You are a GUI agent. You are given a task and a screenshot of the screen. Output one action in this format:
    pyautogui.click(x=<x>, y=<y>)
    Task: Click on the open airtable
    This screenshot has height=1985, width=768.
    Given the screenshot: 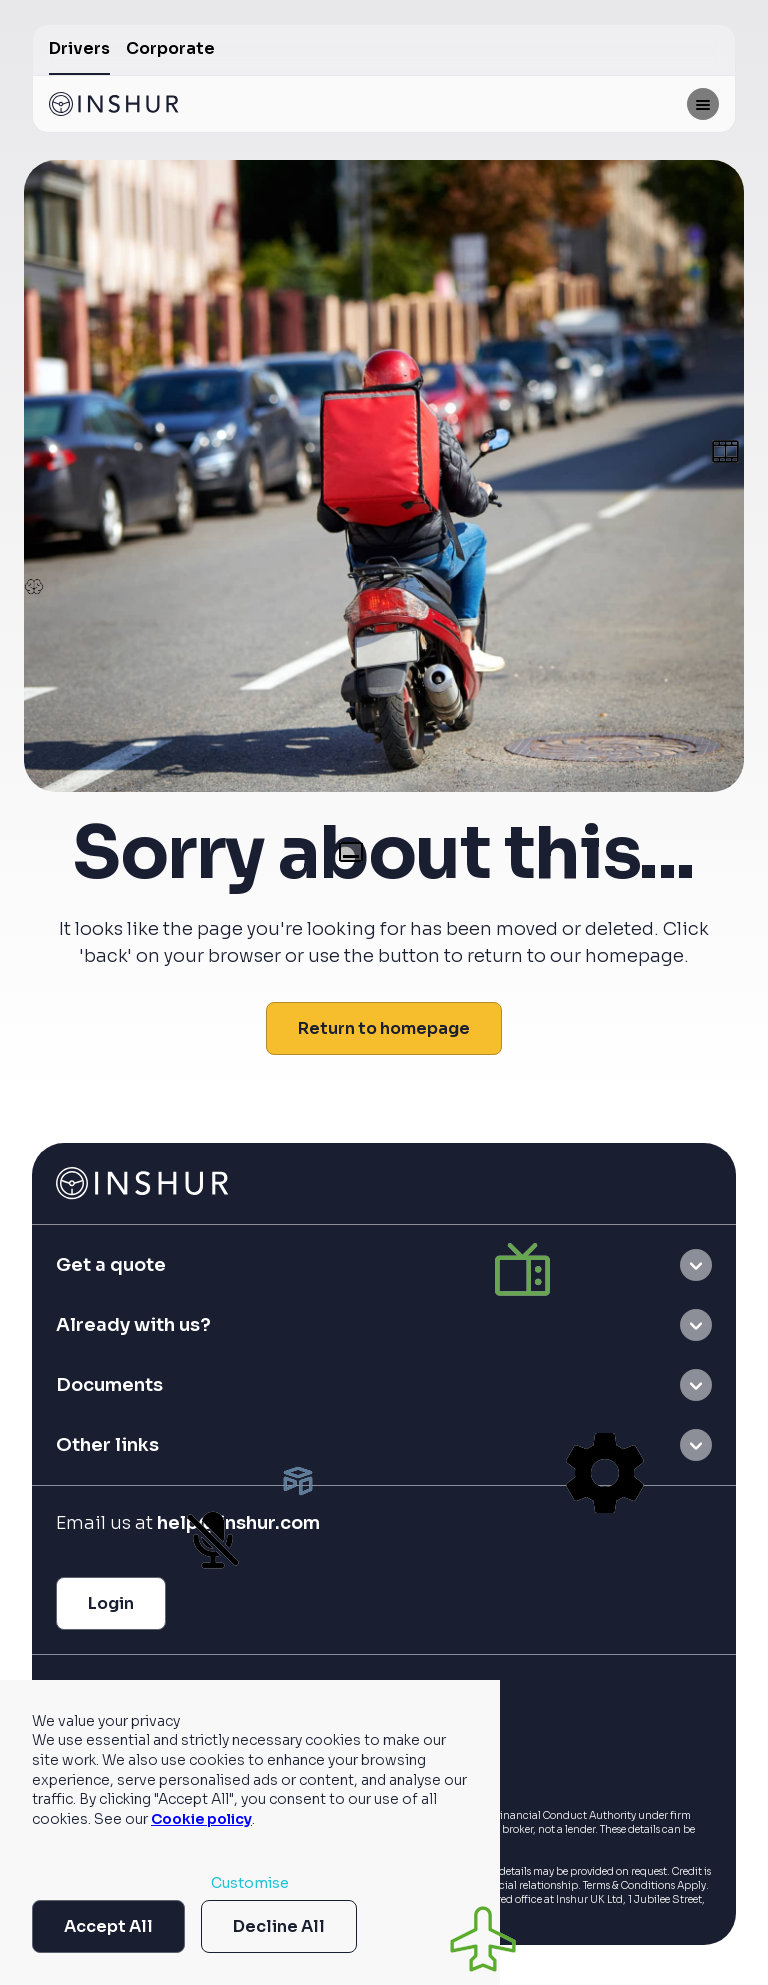 What is the action you would take?
    pyautogui.click(x=298, y=1481)
    